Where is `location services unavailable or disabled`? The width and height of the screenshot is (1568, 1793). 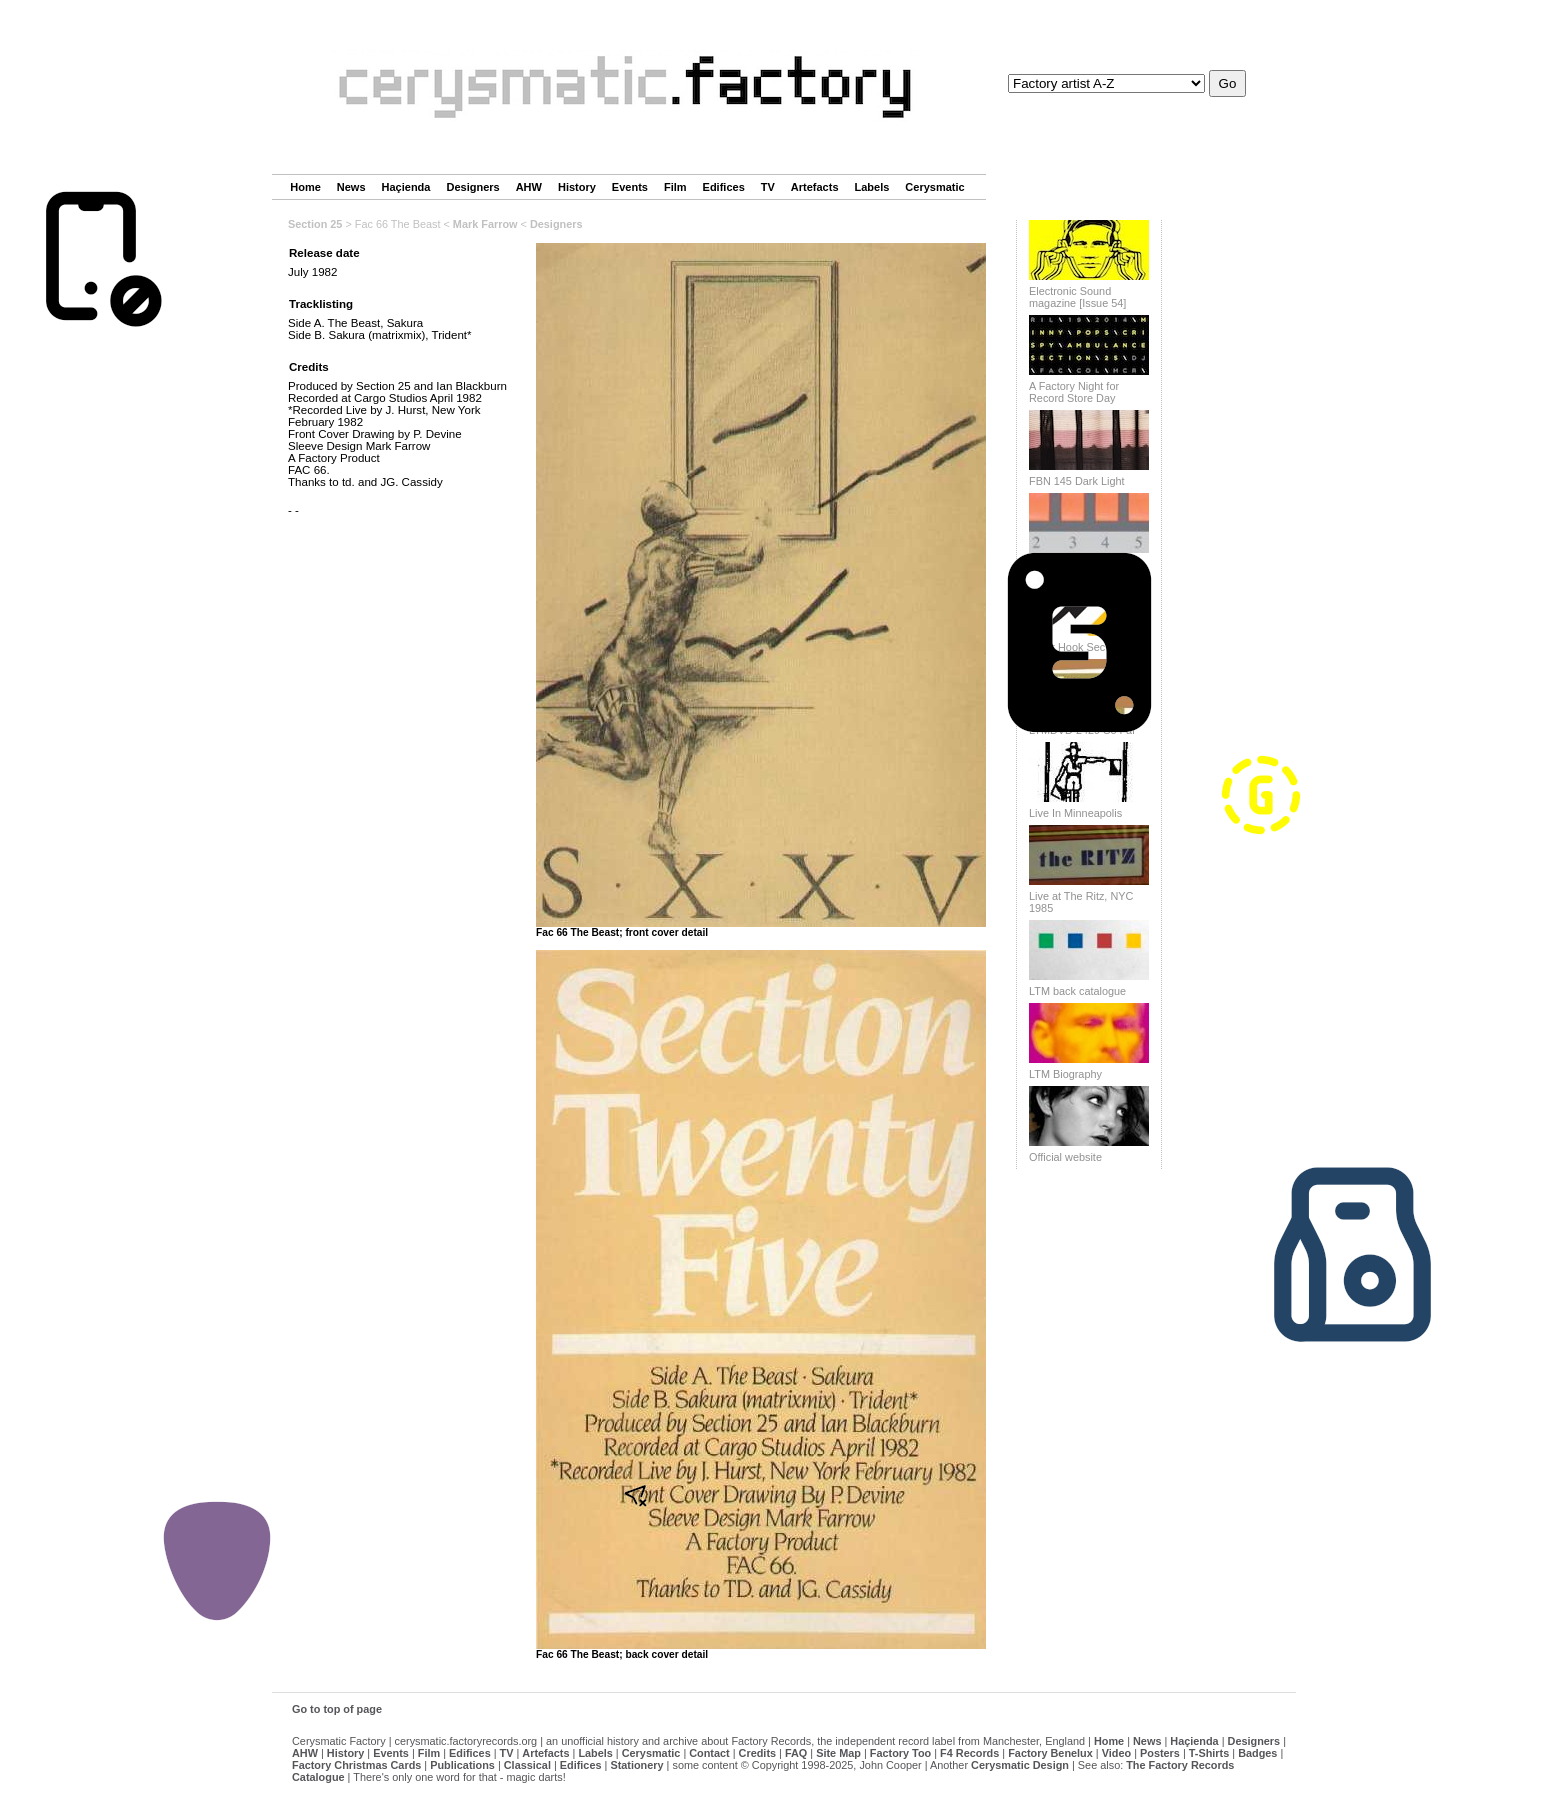 location services unavailable or disabled is located at coordinates (635, 1495).